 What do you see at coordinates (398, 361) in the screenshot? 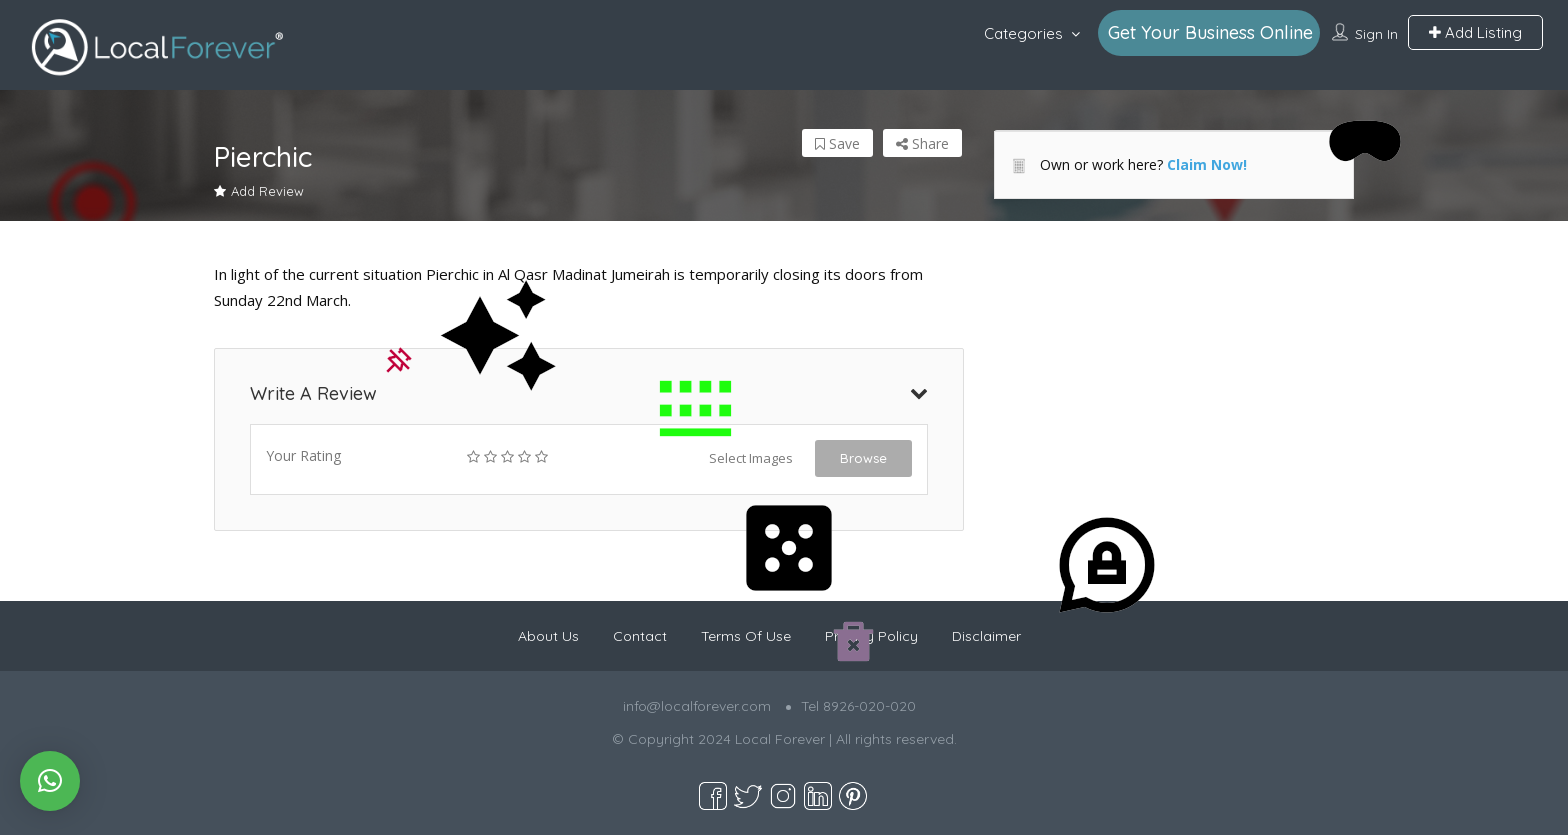
I see `unpin a saved location` at bounding box center [398, 361].